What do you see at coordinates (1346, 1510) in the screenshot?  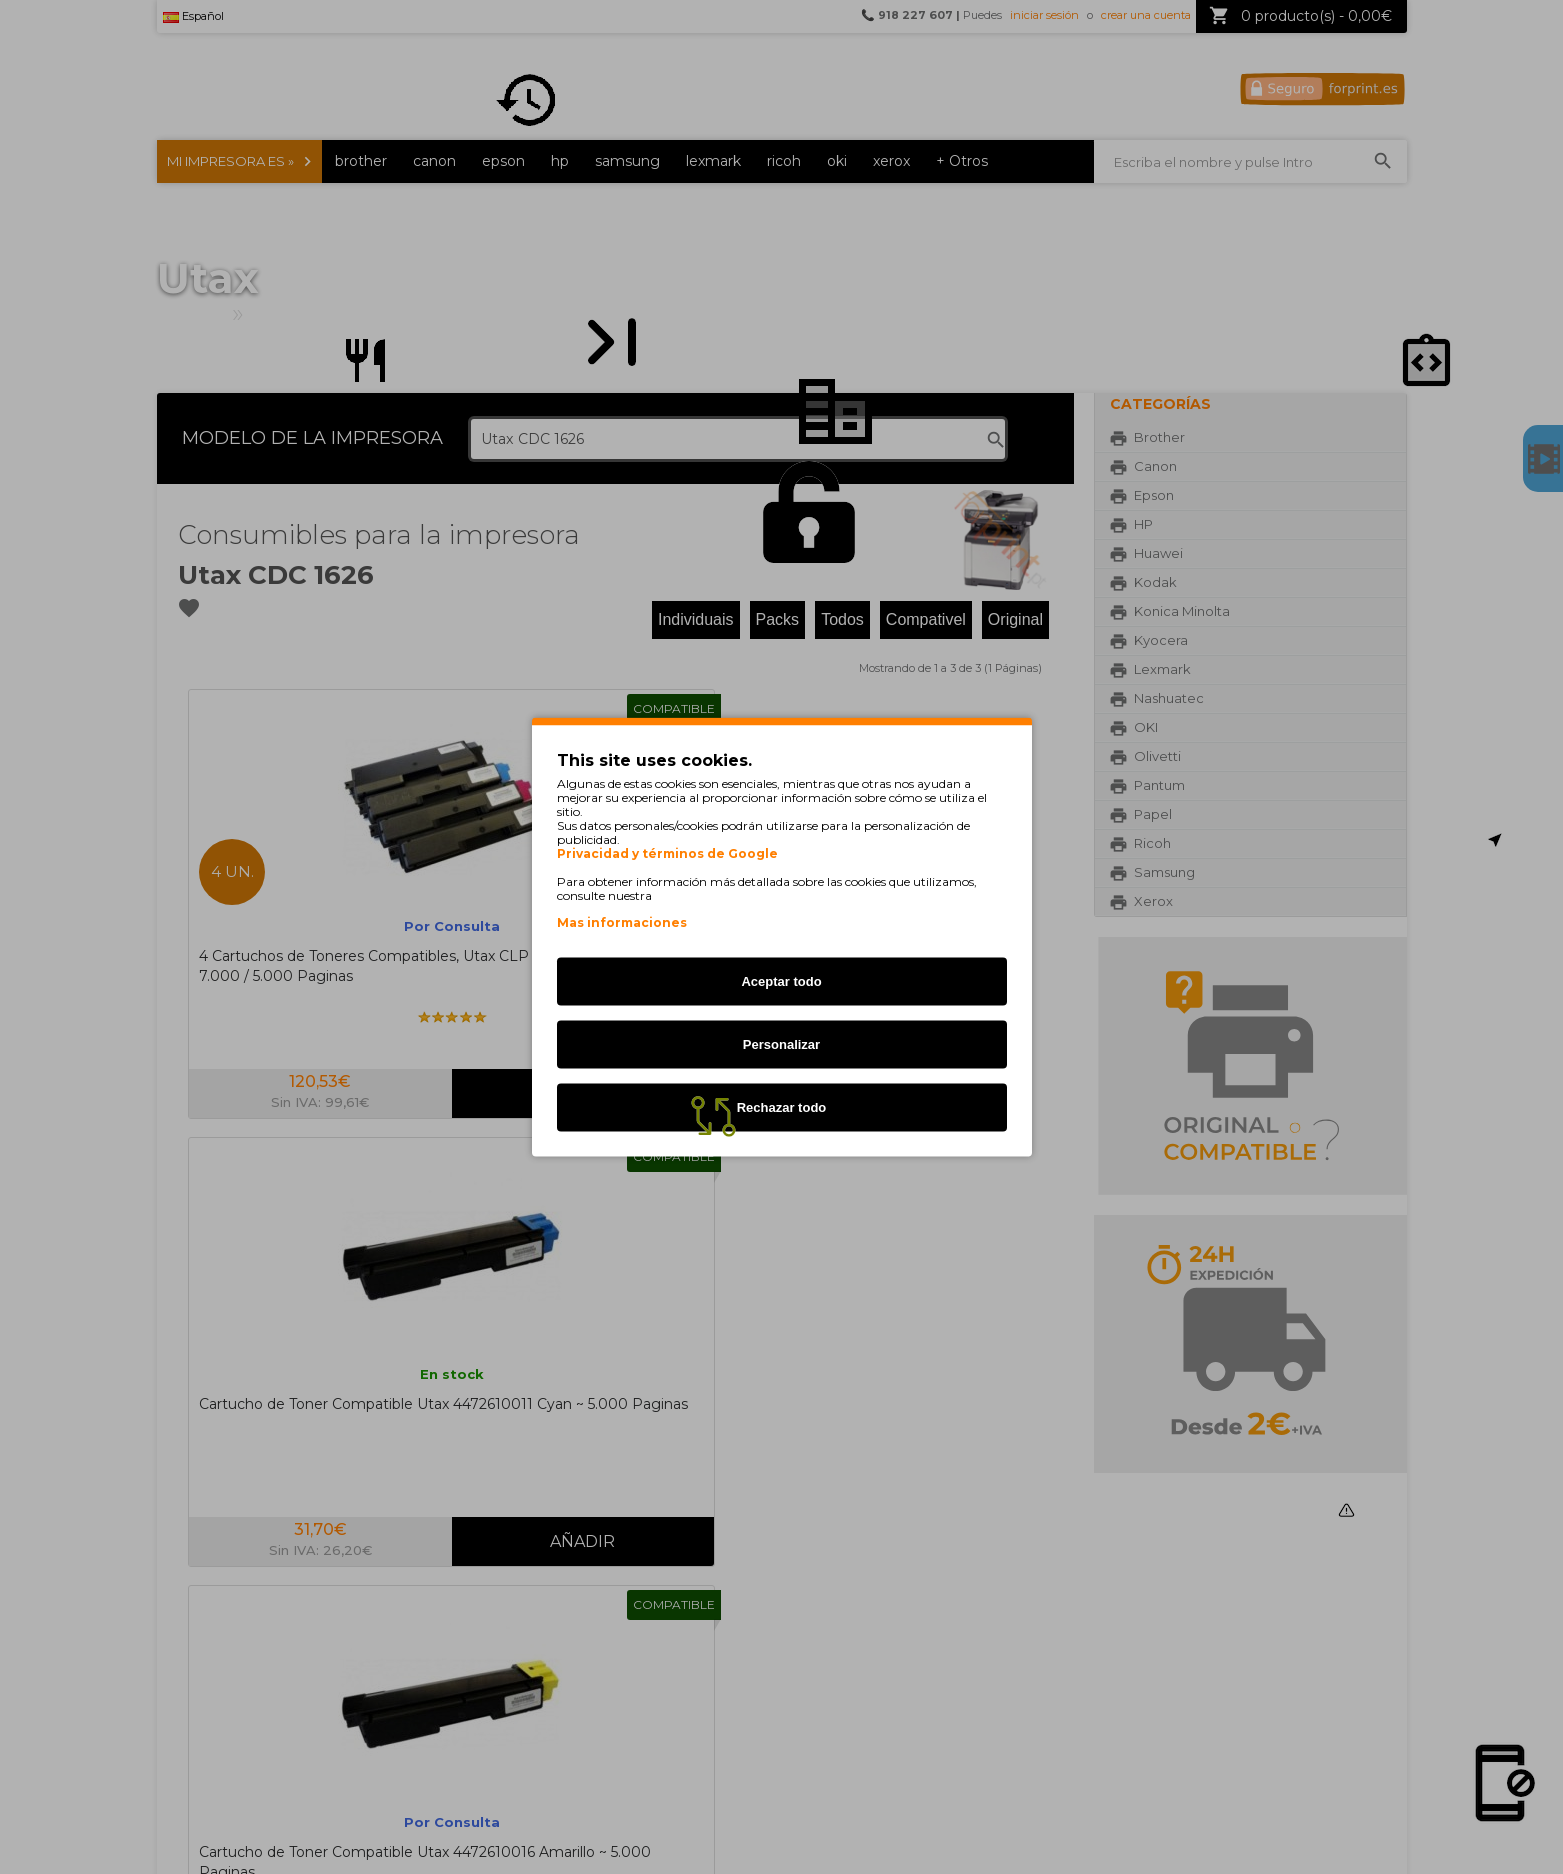 I see `indicates a warning or caution state` at bounding box center [1346, 1510].